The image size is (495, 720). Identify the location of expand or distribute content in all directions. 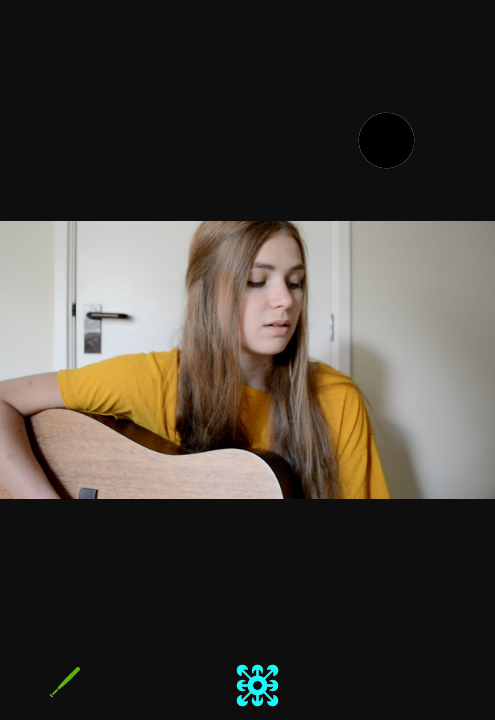
(257, 685).